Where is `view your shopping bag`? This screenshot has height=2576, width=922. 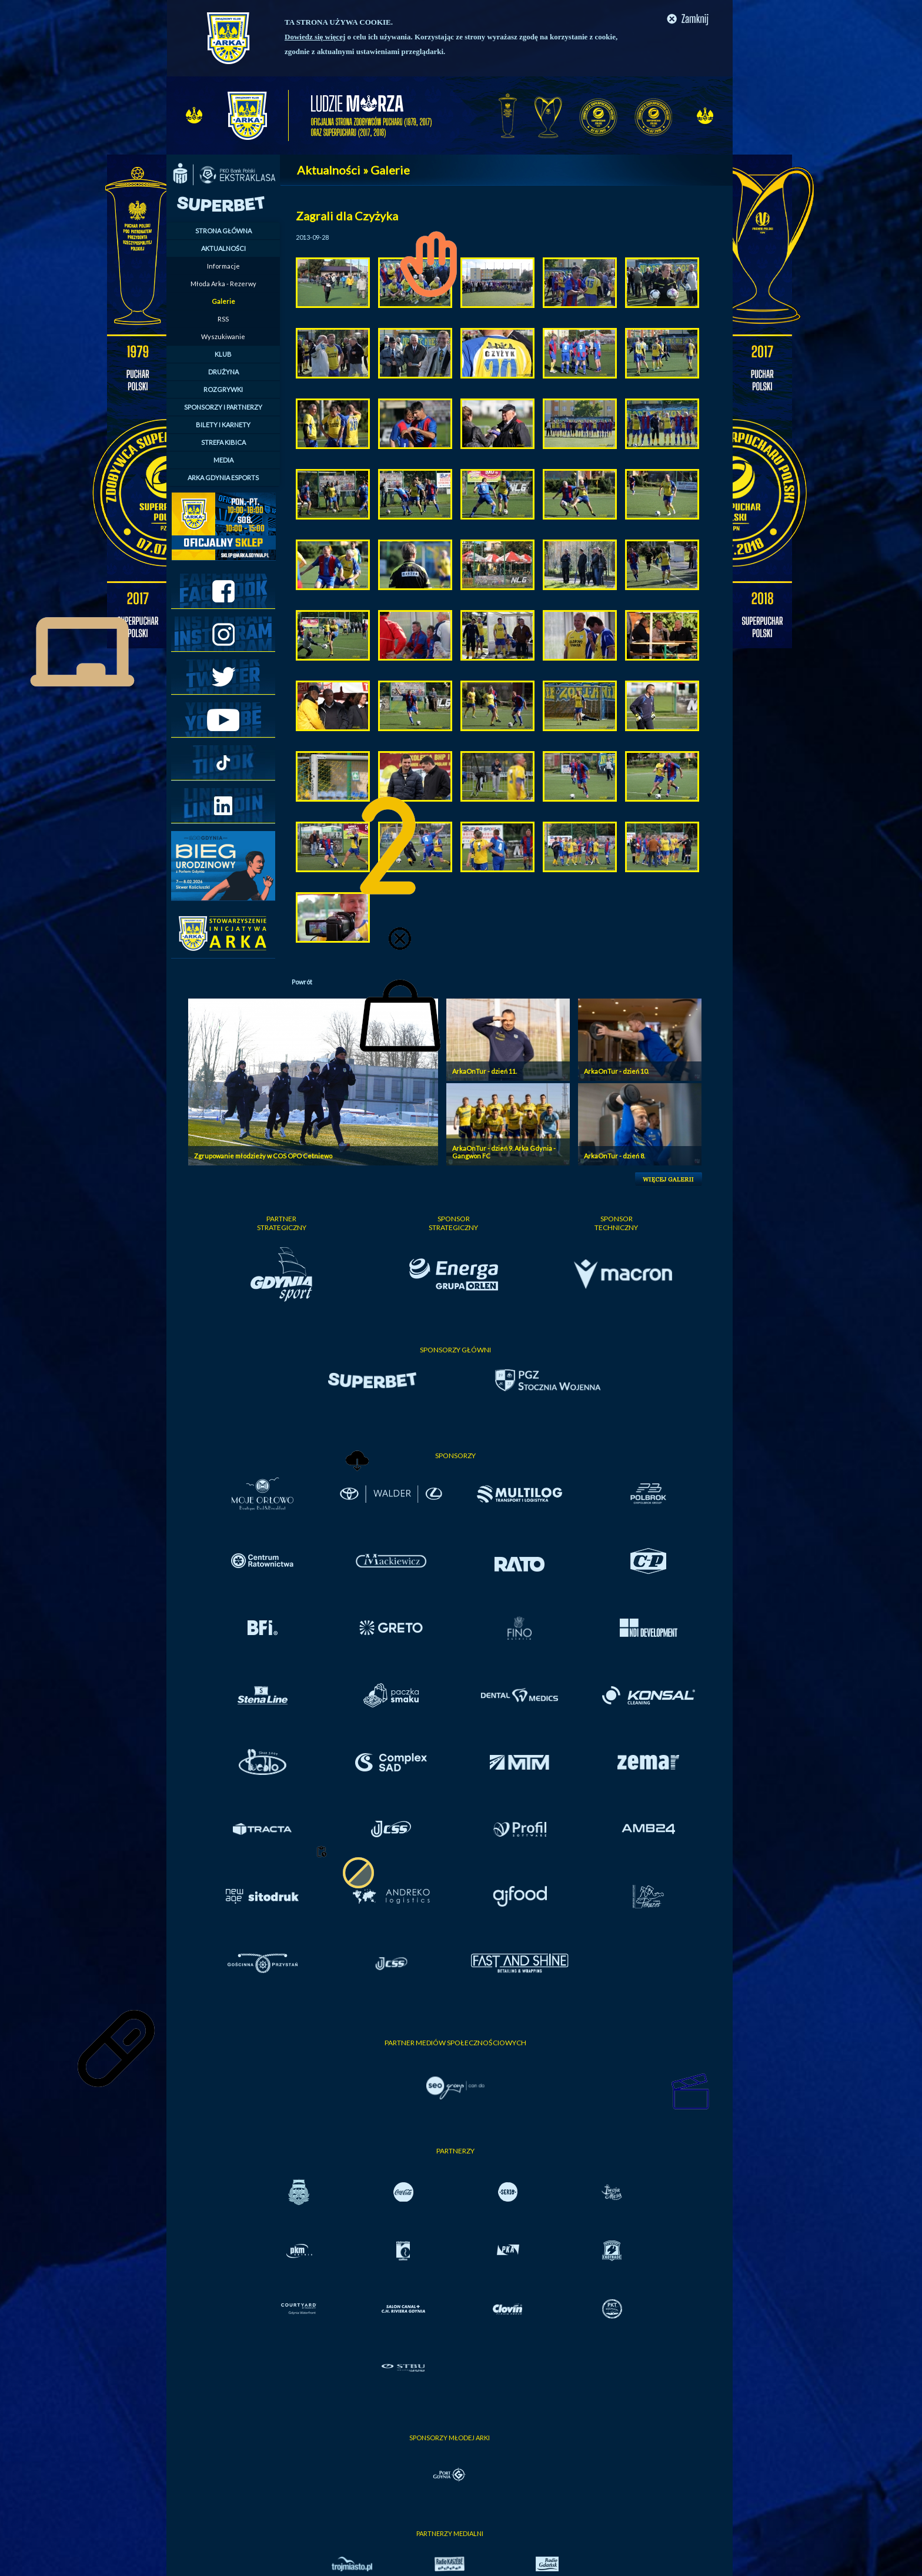
view your shopping bag is located at coordinates (400, 1020).